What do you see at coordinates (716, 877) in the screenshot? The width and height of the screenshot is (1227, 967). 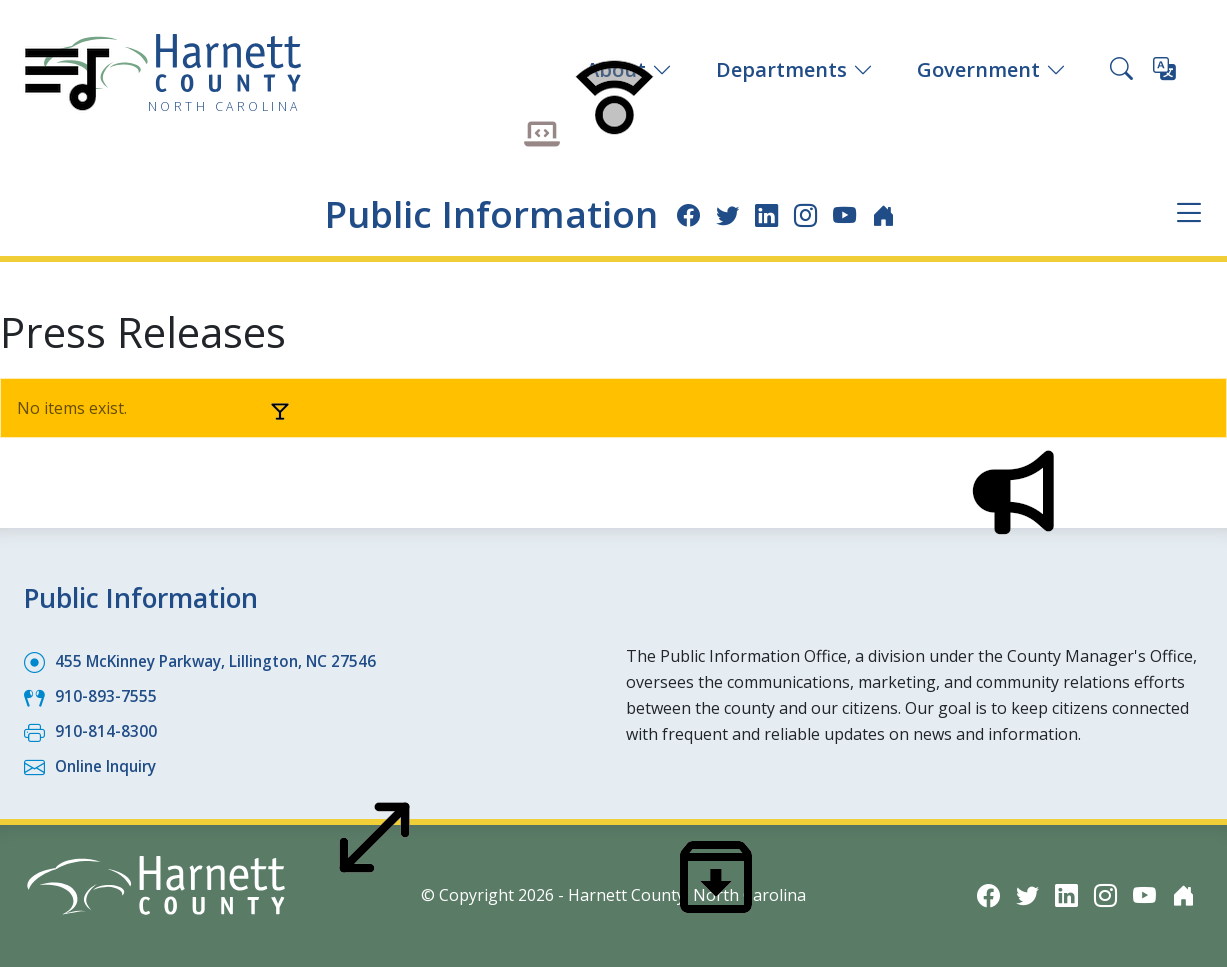 I see `archive this item` at bounding box center [716, 877].